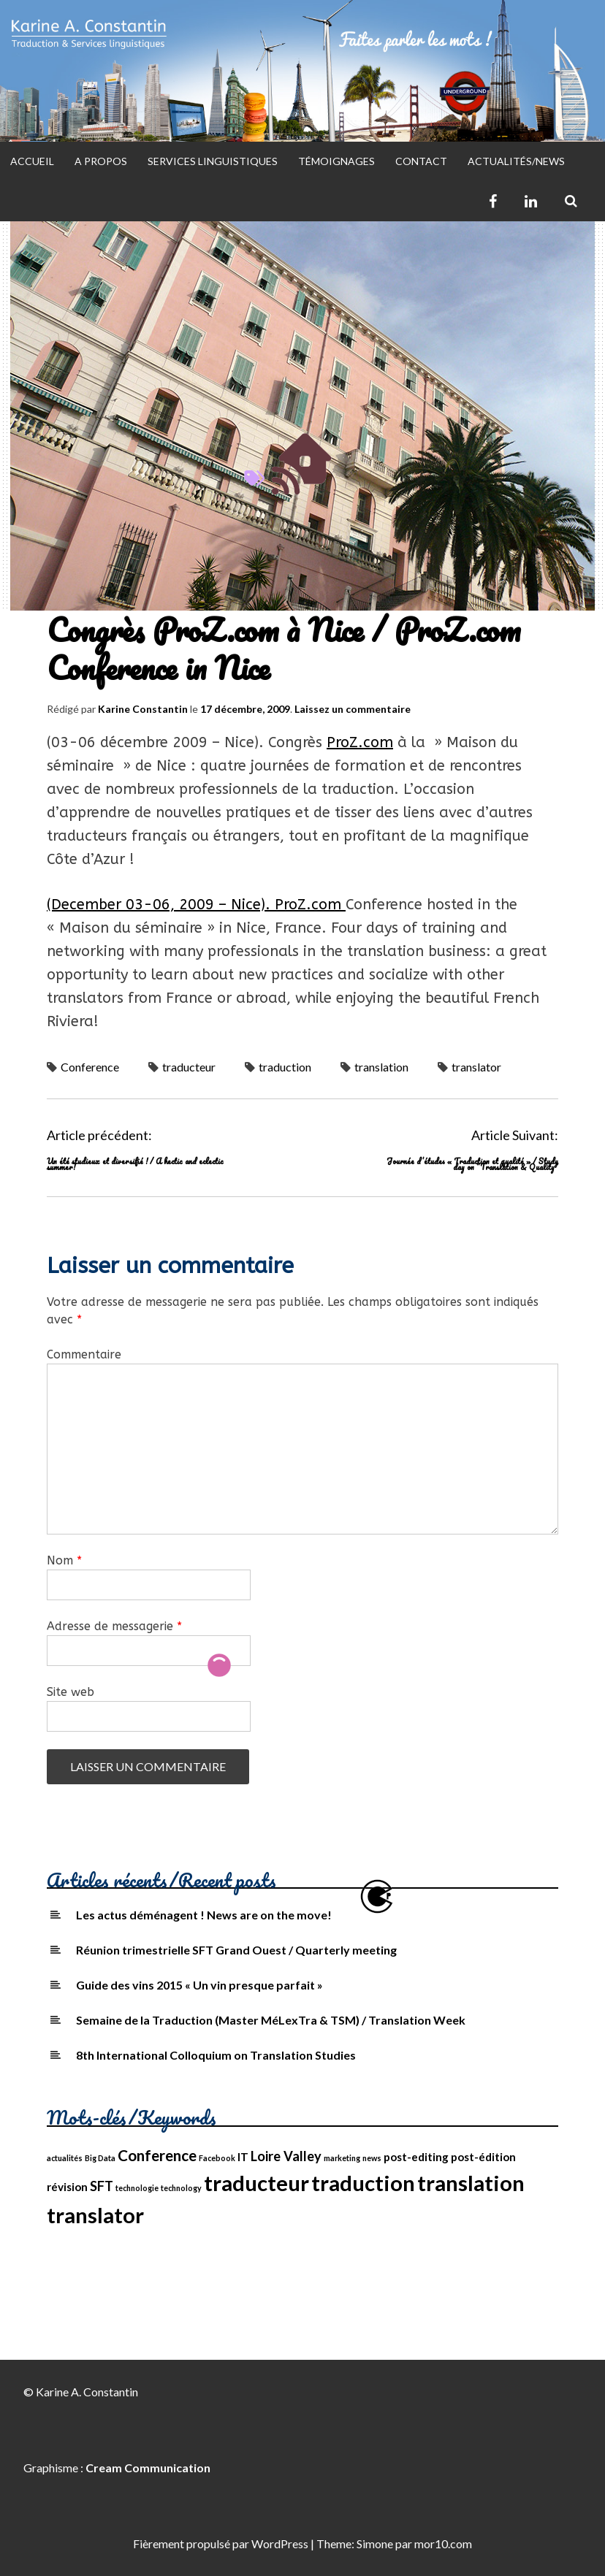  Describe the element at coordinates (254, 478) in the screenshot. I see `view or manage tags` at that location.